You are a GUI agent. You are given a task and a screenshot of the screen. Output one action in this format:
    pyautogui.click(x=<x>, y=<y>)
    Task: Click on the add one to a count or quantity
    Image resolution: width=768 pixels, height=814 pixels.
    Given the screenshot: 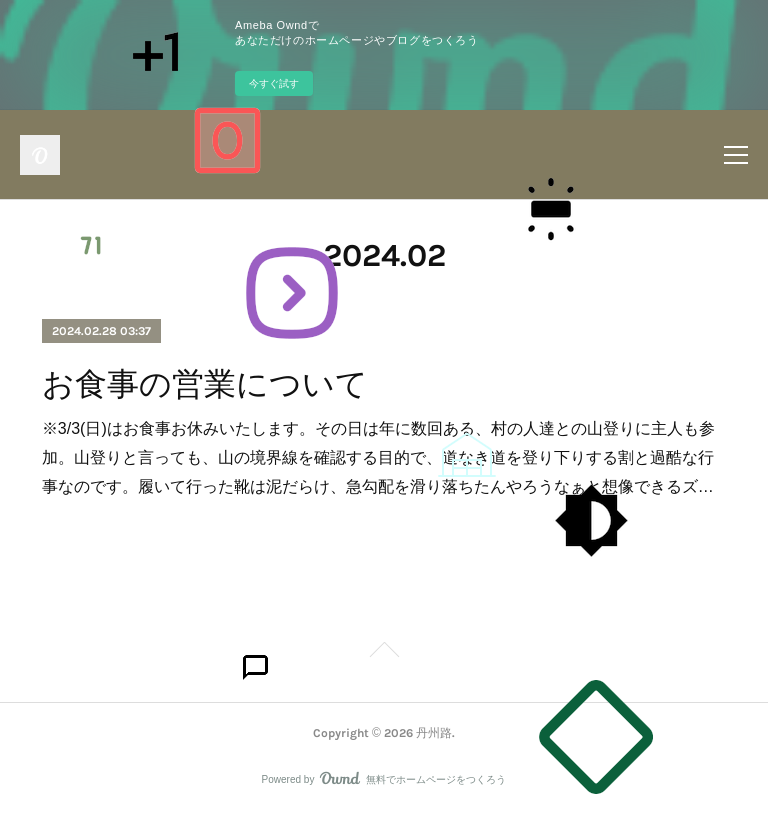 What is the action you would take?
    pyautogui.click(x=157, y=53)
    